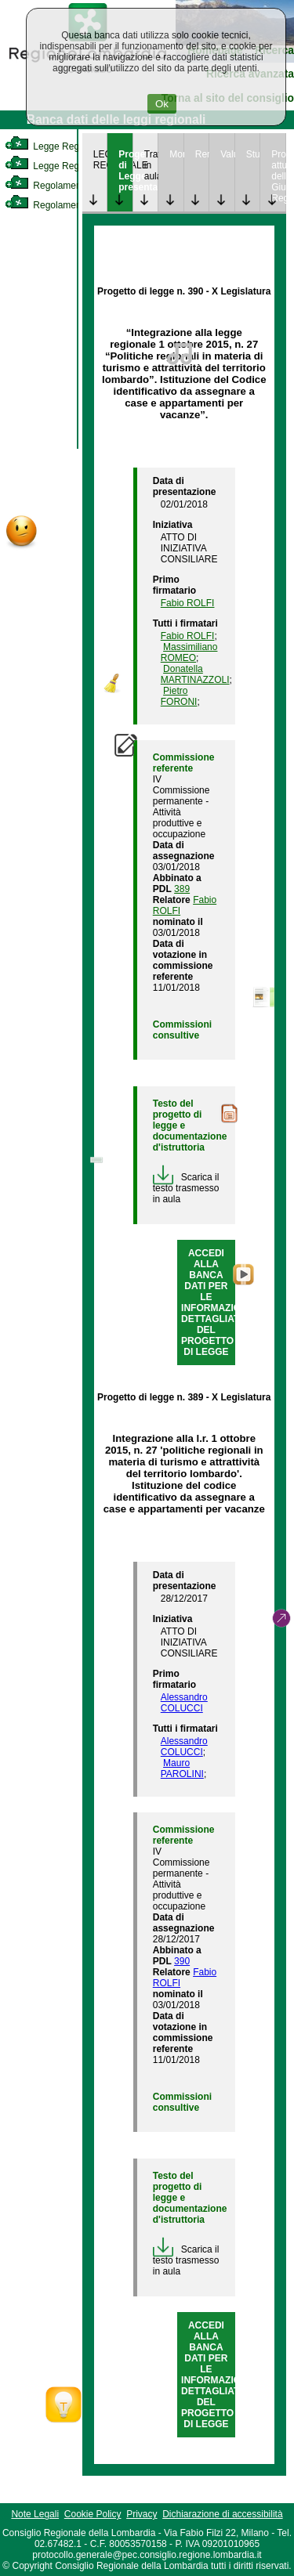 This screenshot has height=2576, width=294. Describe the element at coordinates (96, 1160) in the screenshot. I see `keyboard connected and ready` at that location.